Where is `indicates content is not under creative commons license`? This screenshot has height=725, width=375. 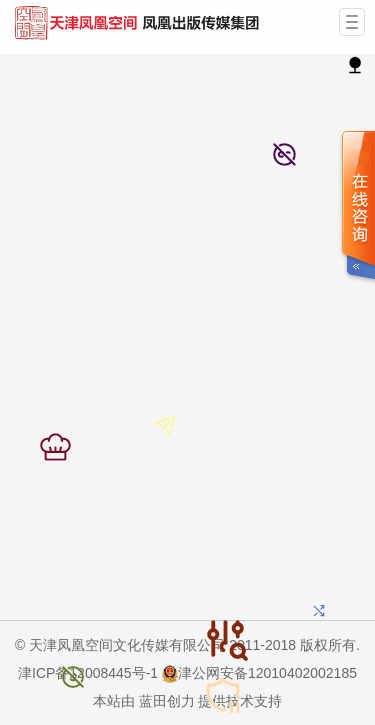 indicates content is not under creative commons license is located at coordinates (284, 154).